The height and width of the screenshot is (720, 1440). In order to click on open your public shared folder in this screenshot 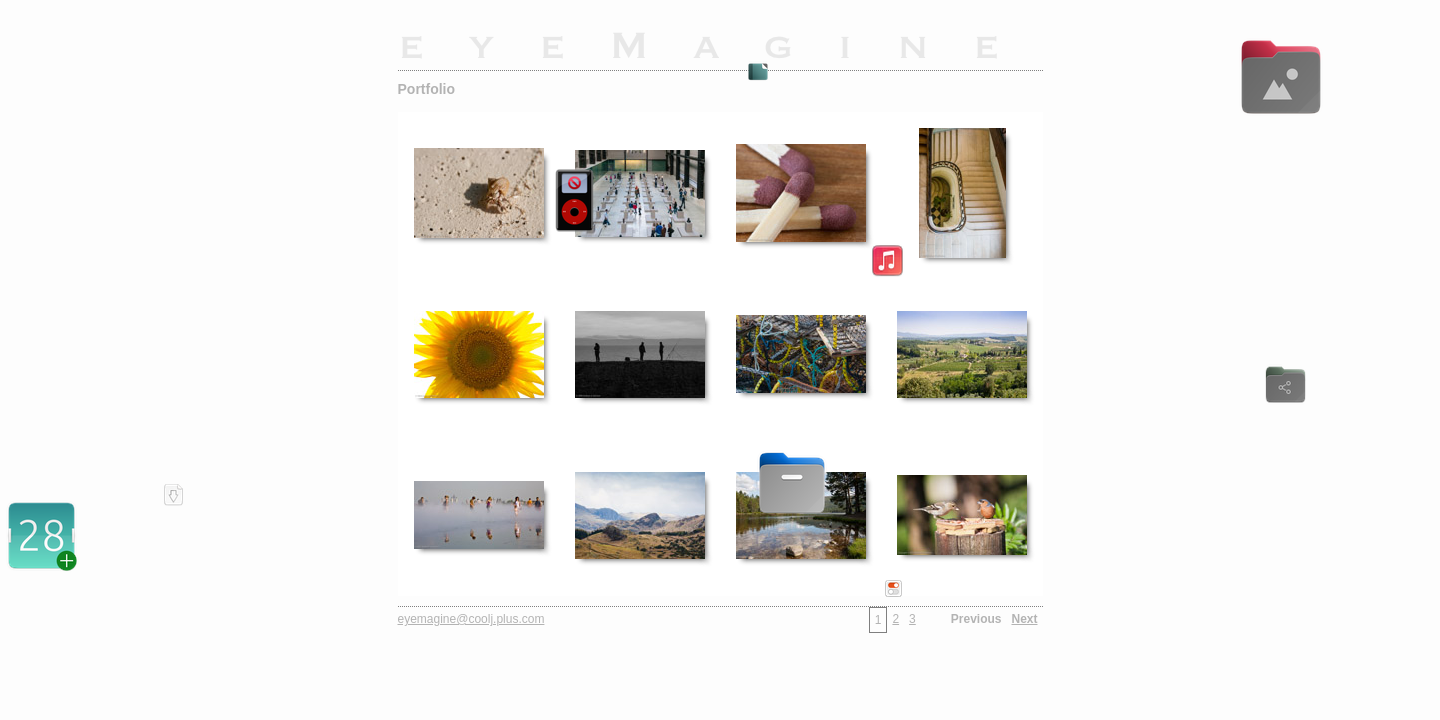, I will do `click(1285, 384)`.